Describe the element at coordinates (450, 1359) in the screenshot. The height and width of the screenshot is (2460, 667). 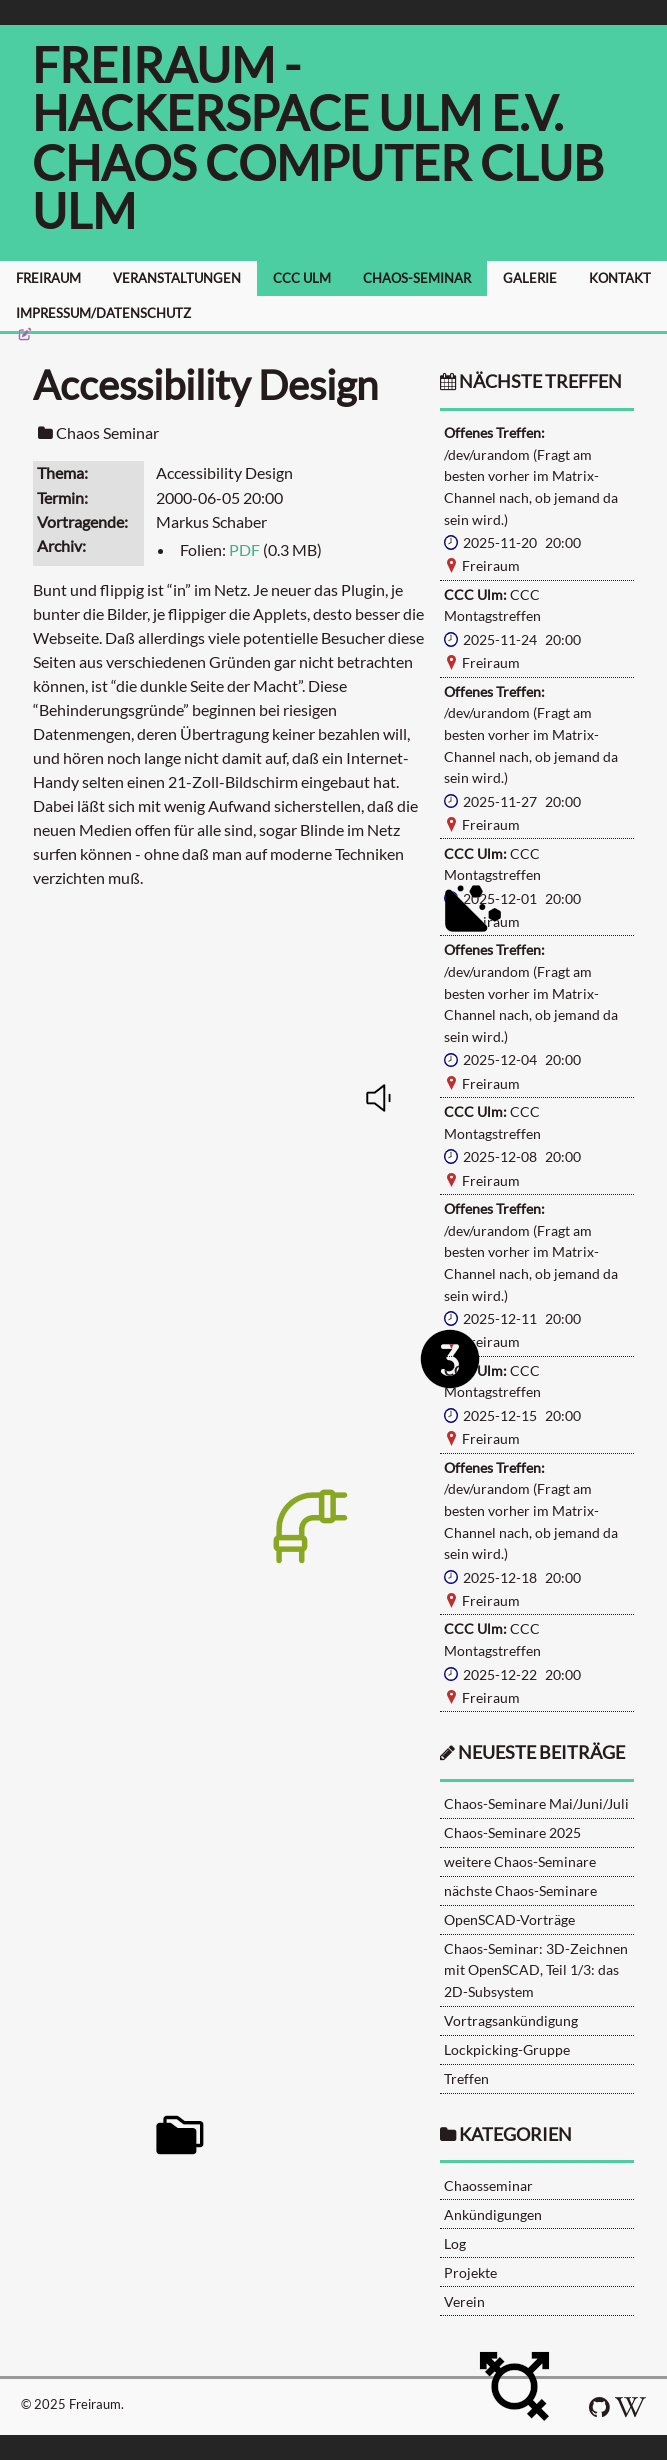
I see `indicates step three in a multi-step process` at that location.